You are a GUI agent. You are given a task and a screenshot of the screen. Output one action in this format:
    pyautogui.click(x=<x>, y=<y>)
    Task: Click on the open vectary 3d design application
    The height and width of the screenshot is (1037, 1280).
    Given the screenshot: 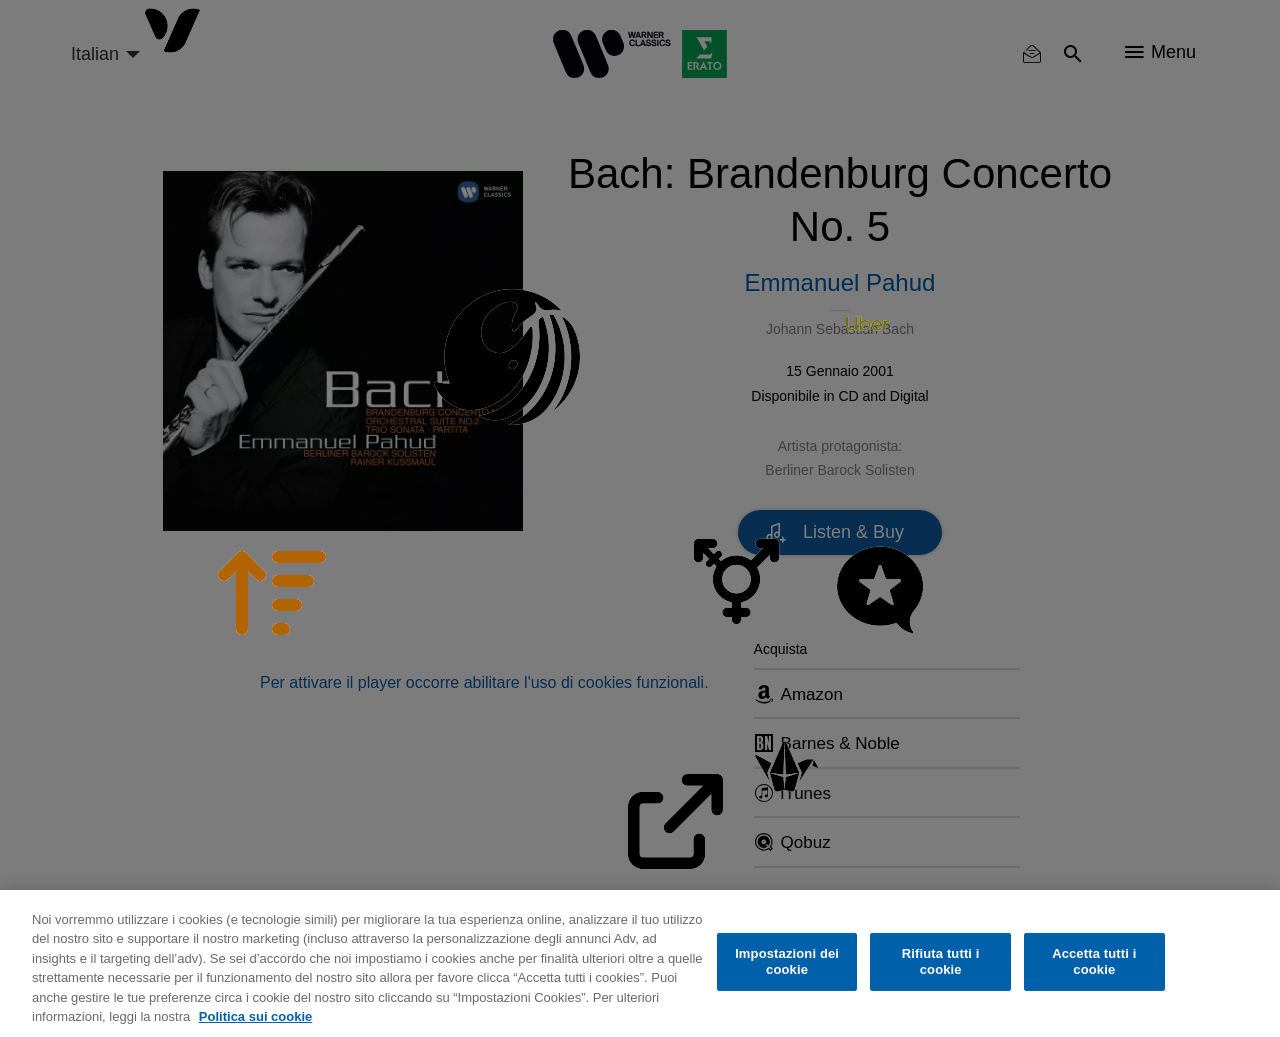 What is the action you would take?
    pyautogui.click(x=172, y=30)
    